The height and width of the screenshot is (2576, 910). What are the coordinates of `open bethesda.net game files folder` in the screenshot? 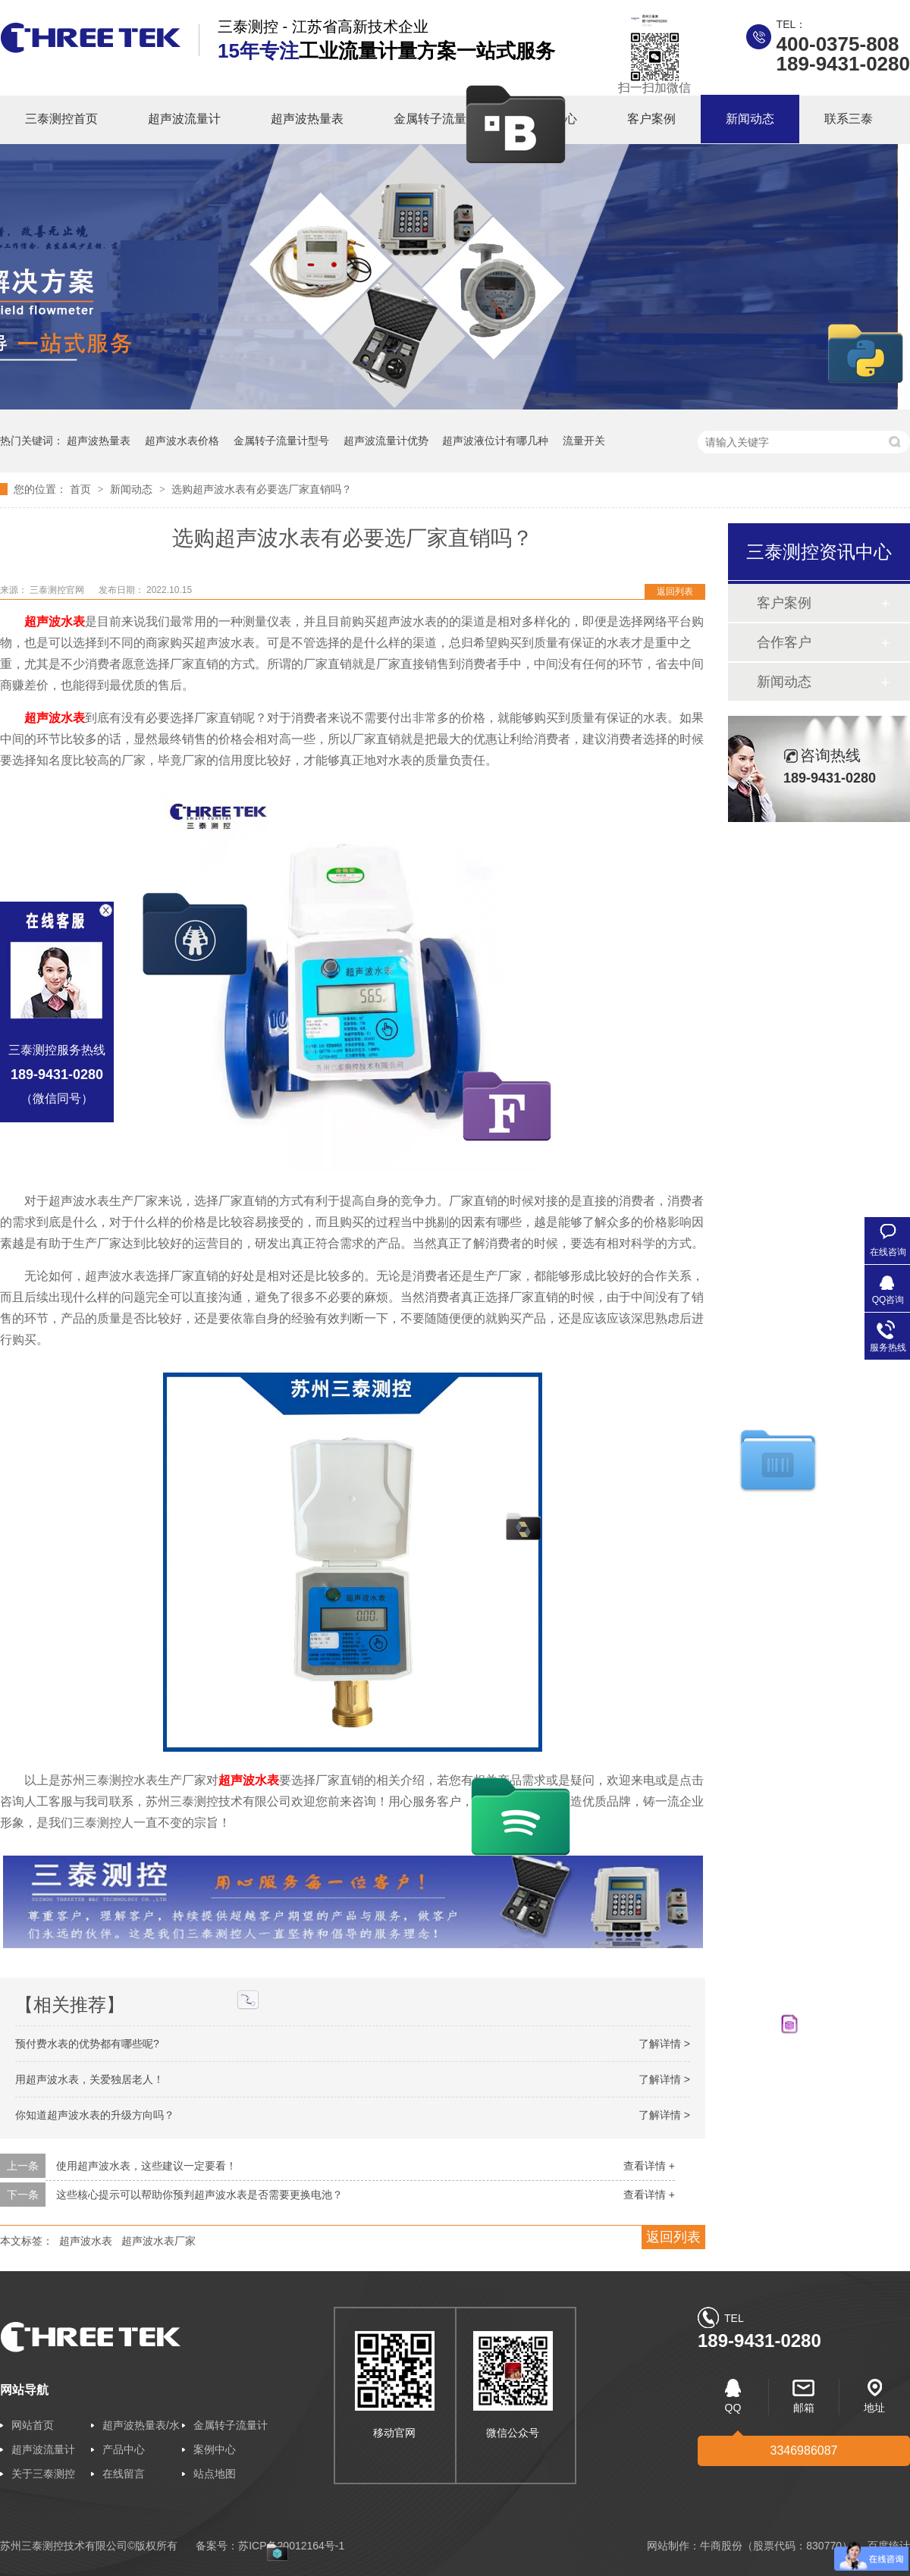 It's located at (515, 127).